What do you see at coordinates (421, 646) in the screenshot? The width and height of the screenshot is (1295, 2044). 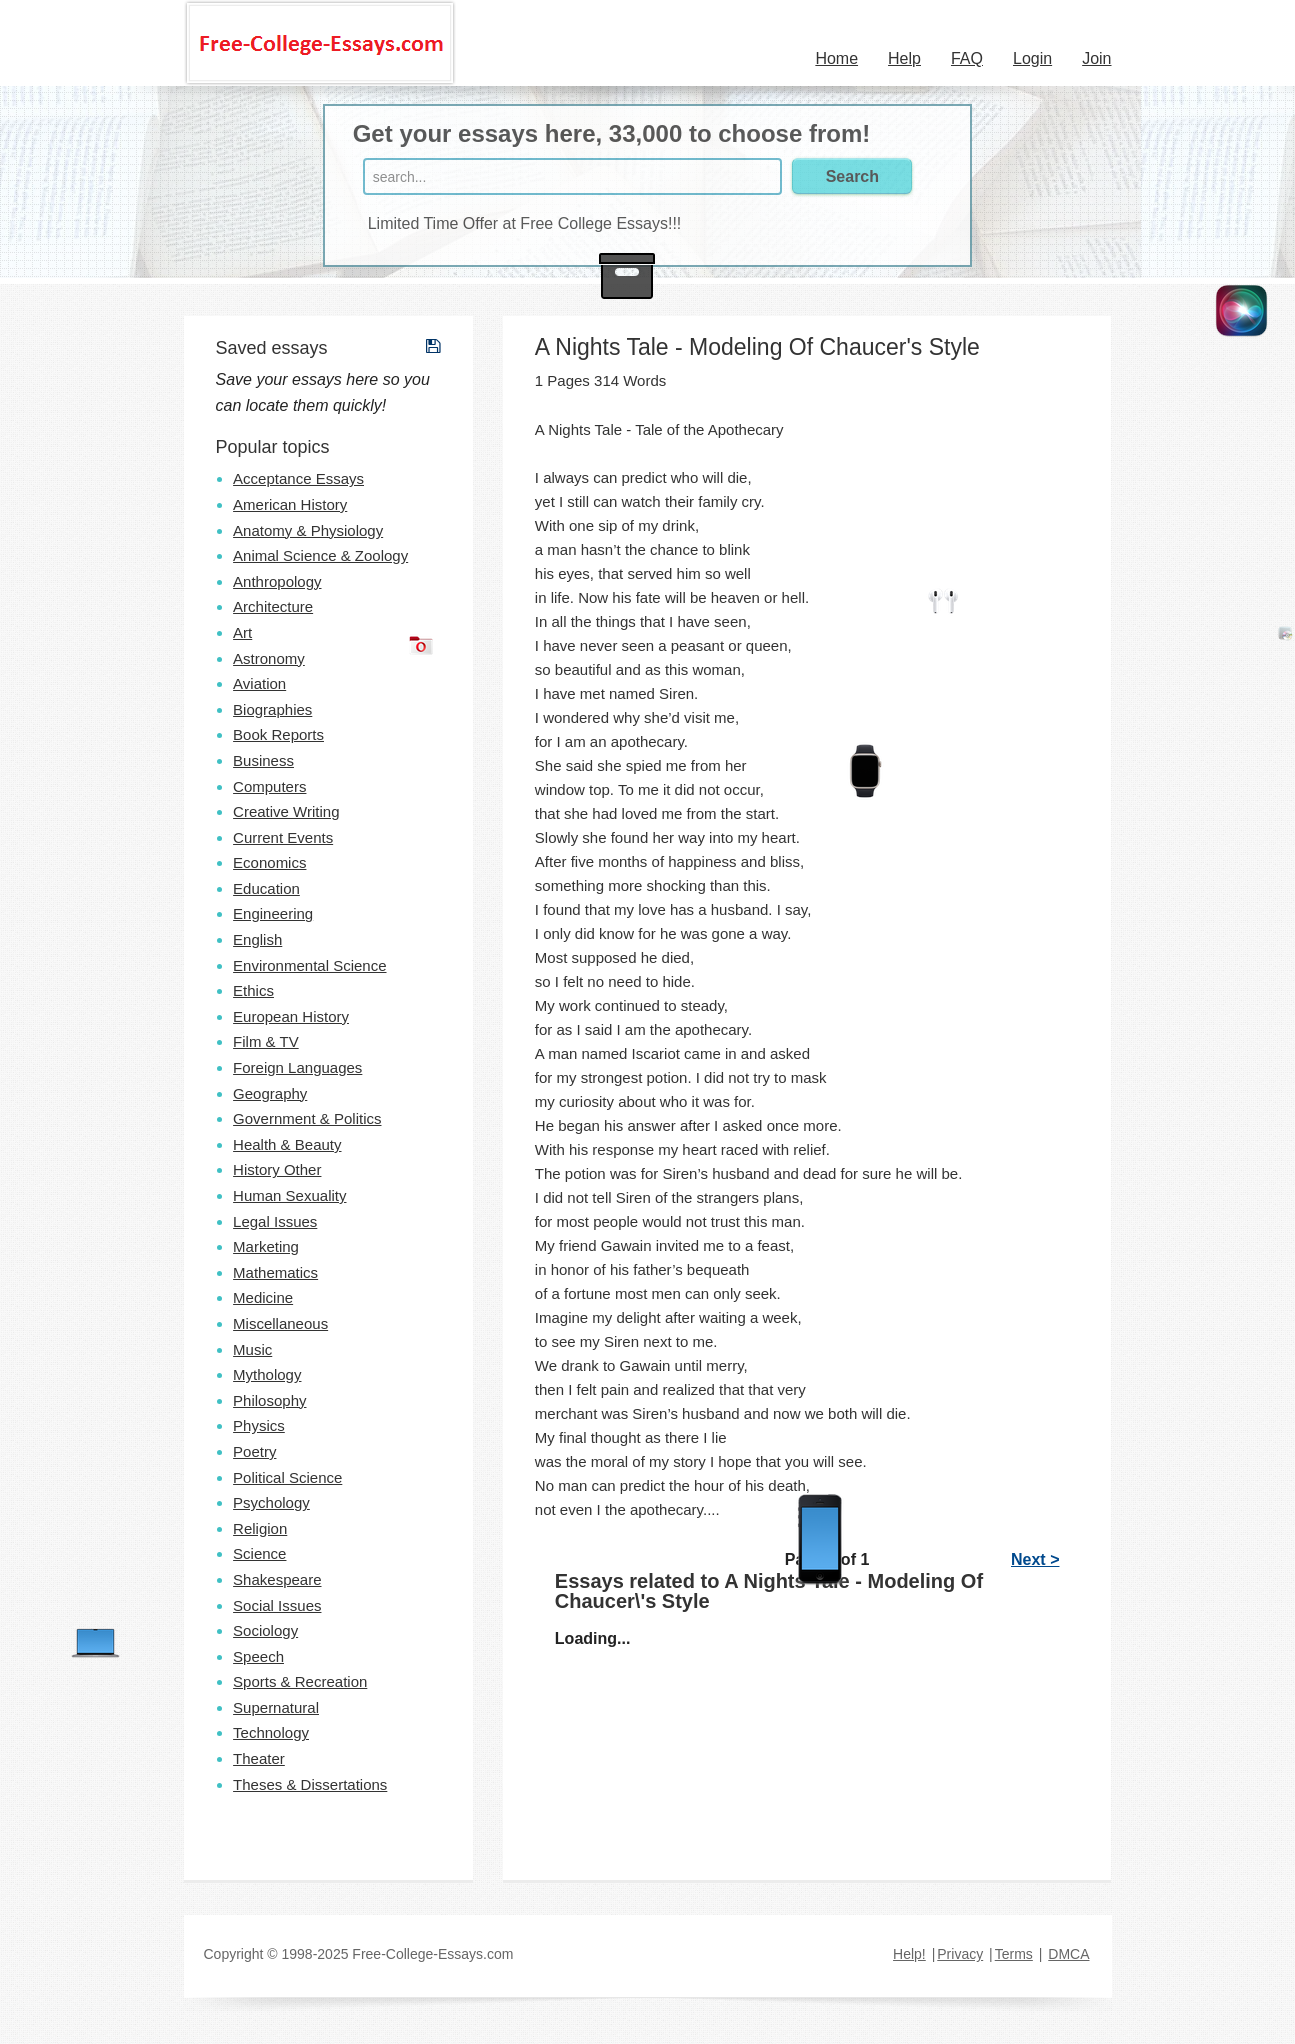 I see `open folder containing Opera browser files` at bounding box center [421, 646].